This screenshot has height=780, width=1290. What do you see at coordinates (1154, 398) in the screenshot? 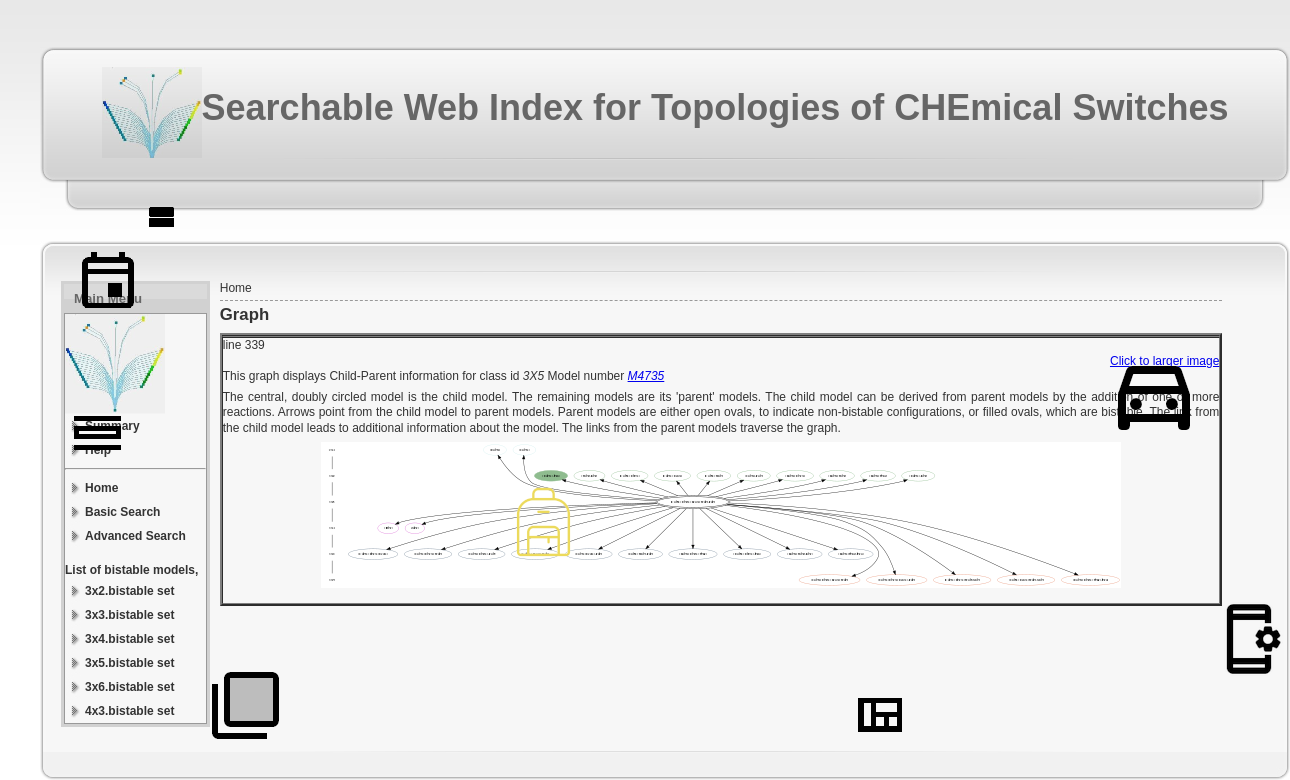
I see `indicates it's time to leave for your destination` at bounding box center [1154, 398].